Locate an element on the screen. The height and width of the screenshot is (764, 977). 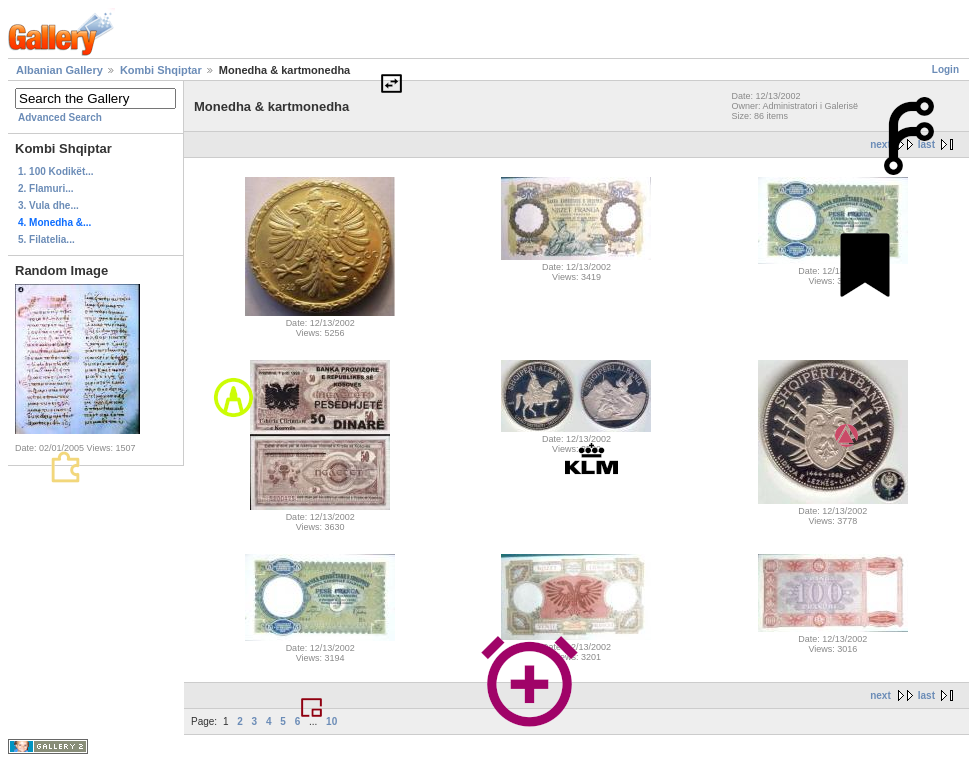
swap or exchange items is located at coordinates (391, 83).